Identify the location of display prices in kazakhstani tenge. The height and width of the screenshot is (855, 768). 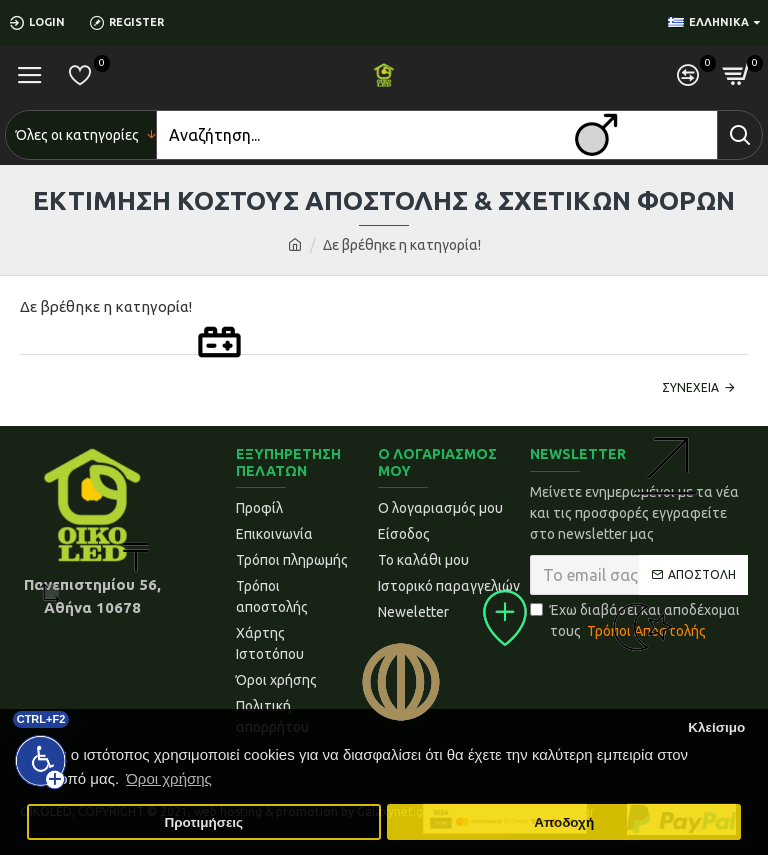
(136, 556).